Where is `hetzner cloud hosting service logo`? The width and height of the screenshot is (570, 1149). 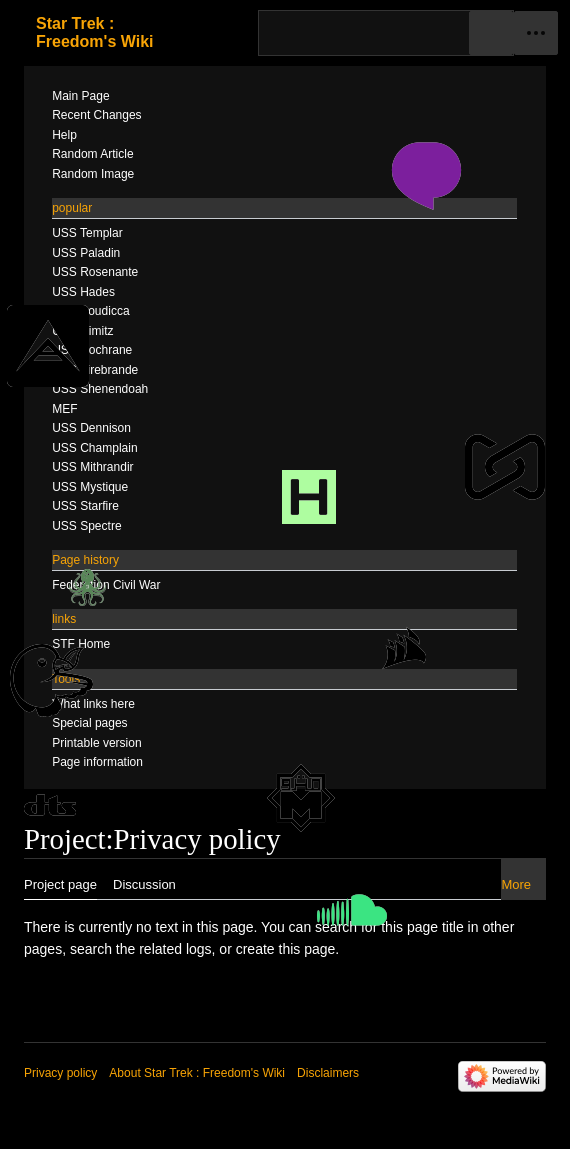
hetzner cloud hosting service logo is located at coordinates (309, 497).